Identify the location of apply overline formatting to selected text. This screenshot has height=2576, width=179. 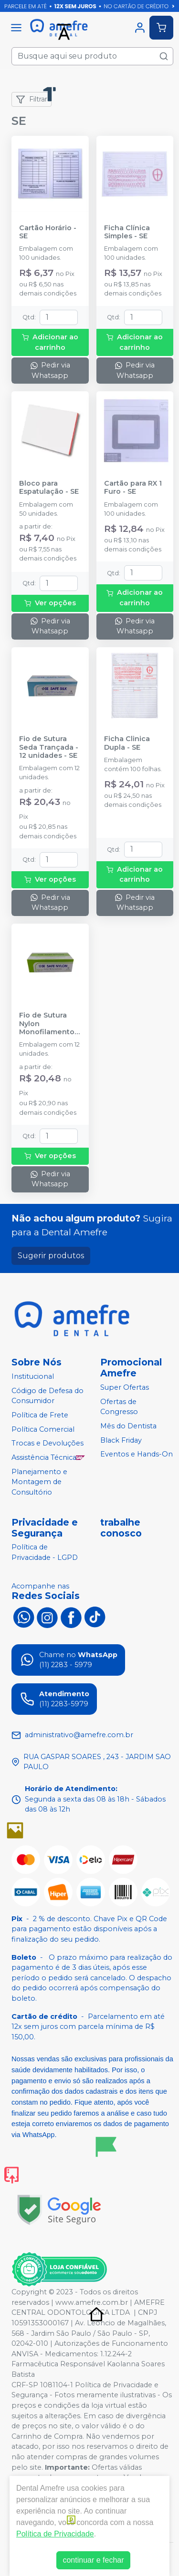
(64, 31).